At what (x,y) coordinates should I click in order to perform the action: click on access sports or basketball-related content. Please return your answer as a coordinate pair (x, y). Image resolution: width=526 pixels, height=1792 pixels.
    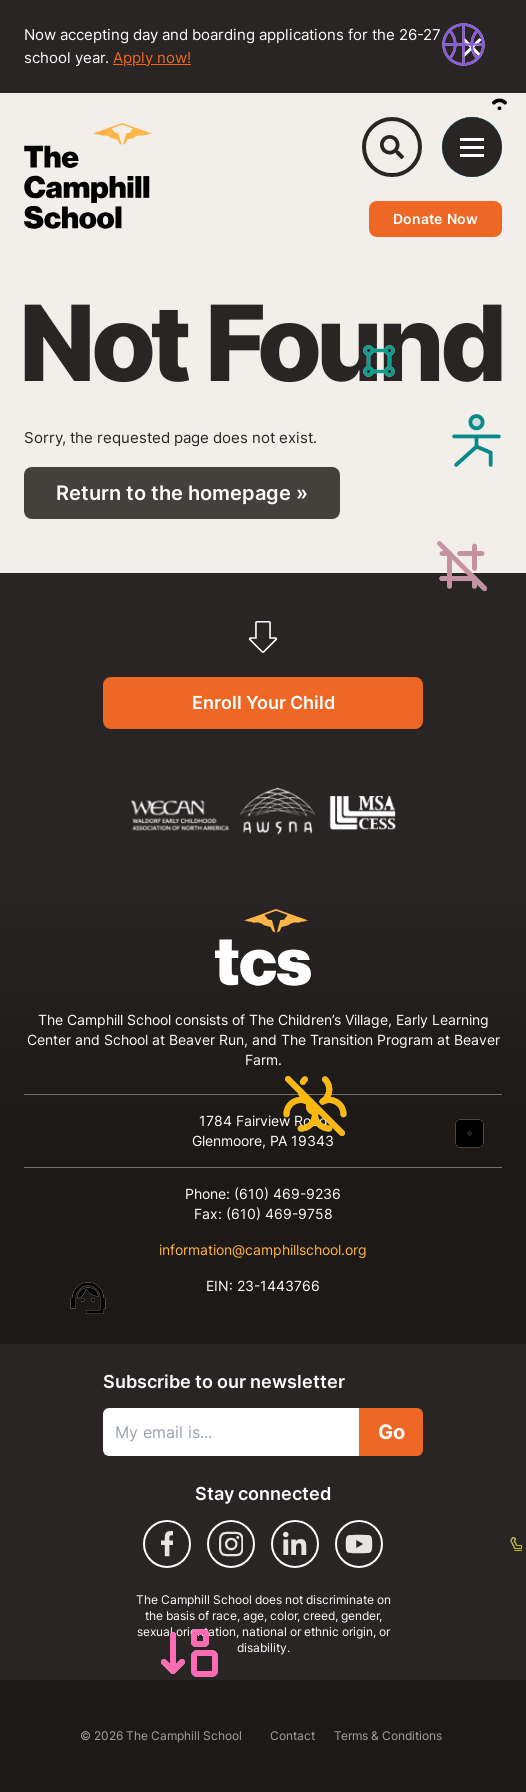
    Looking at the image, I should click on (463, 44).